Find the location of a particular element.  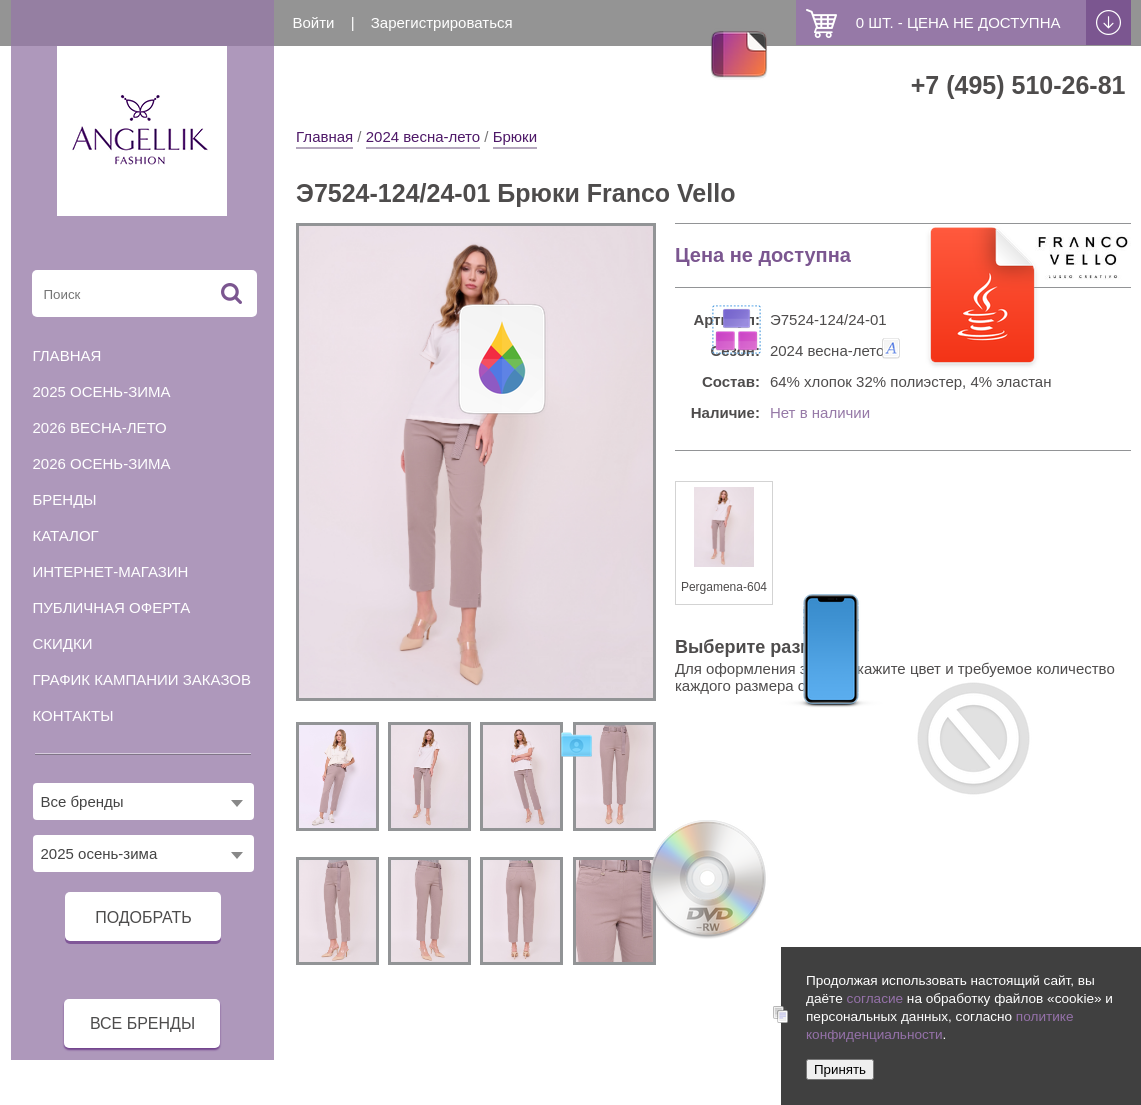

an ICC color profile file is located at coordinates (502, 359).